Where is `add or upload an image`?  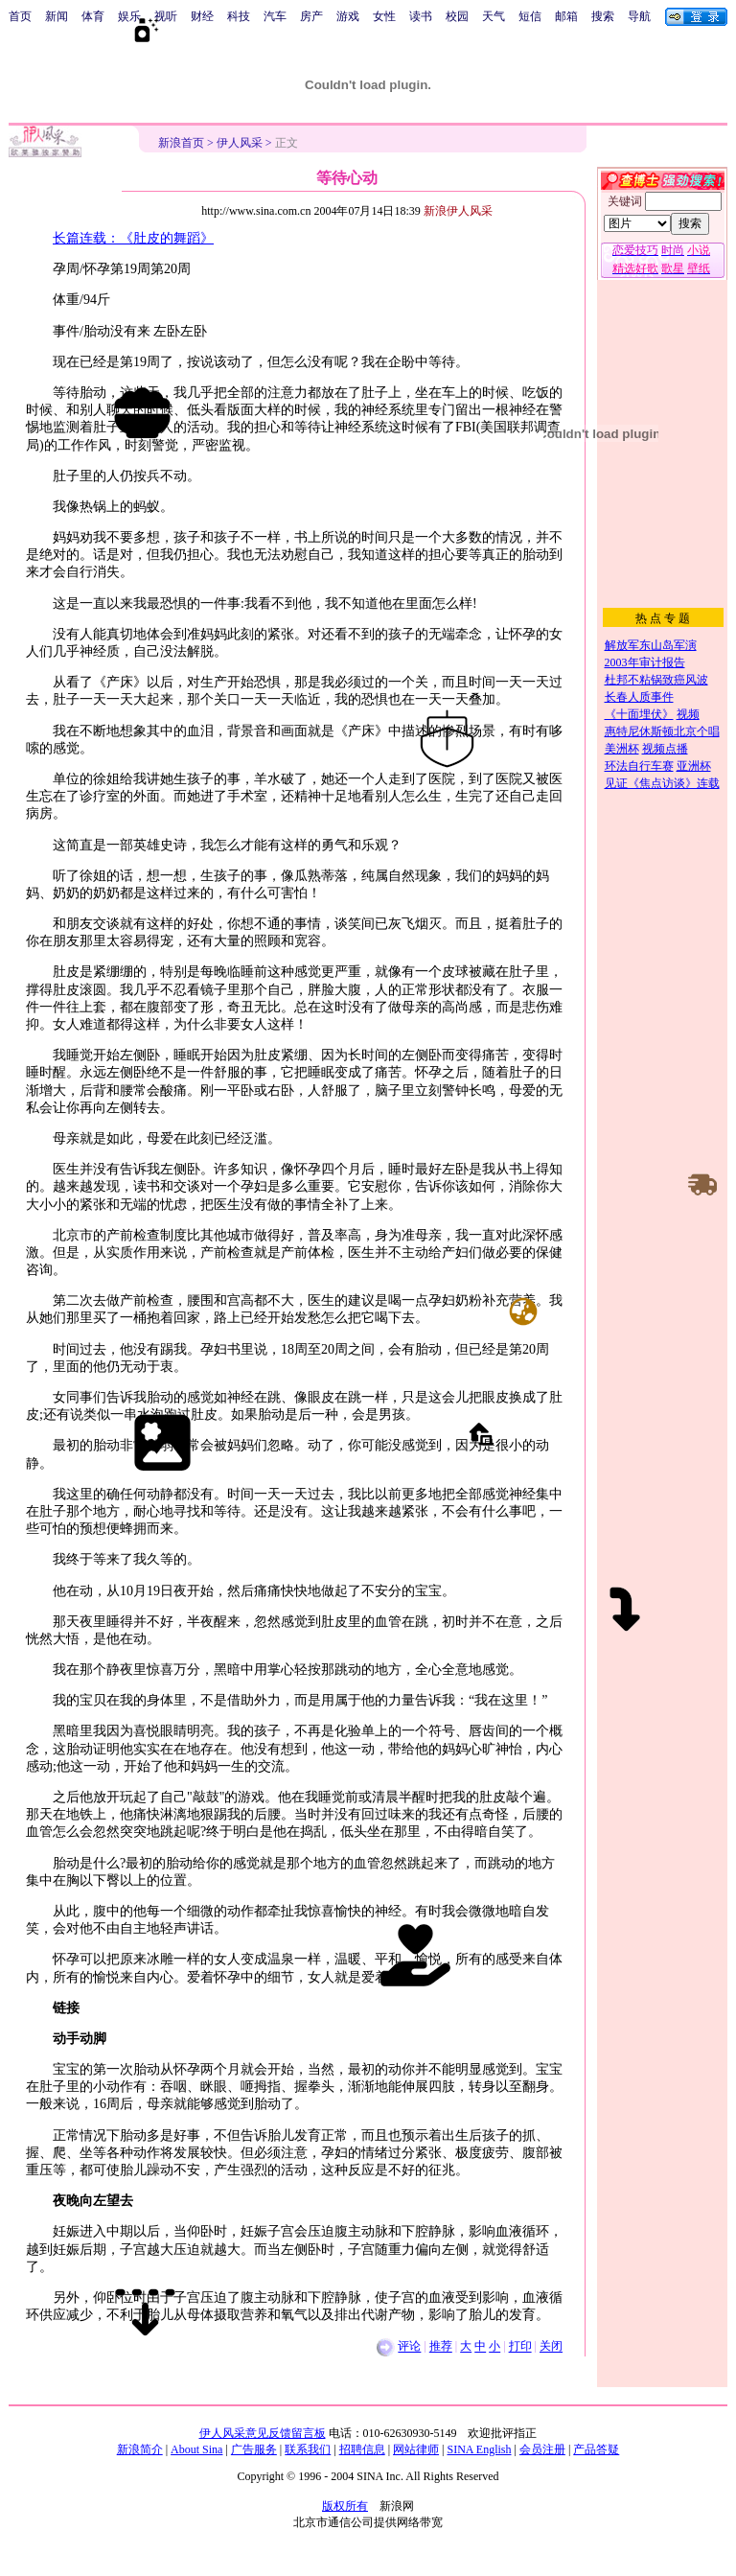
add or upload an image is located at coordinates (162, 1442).